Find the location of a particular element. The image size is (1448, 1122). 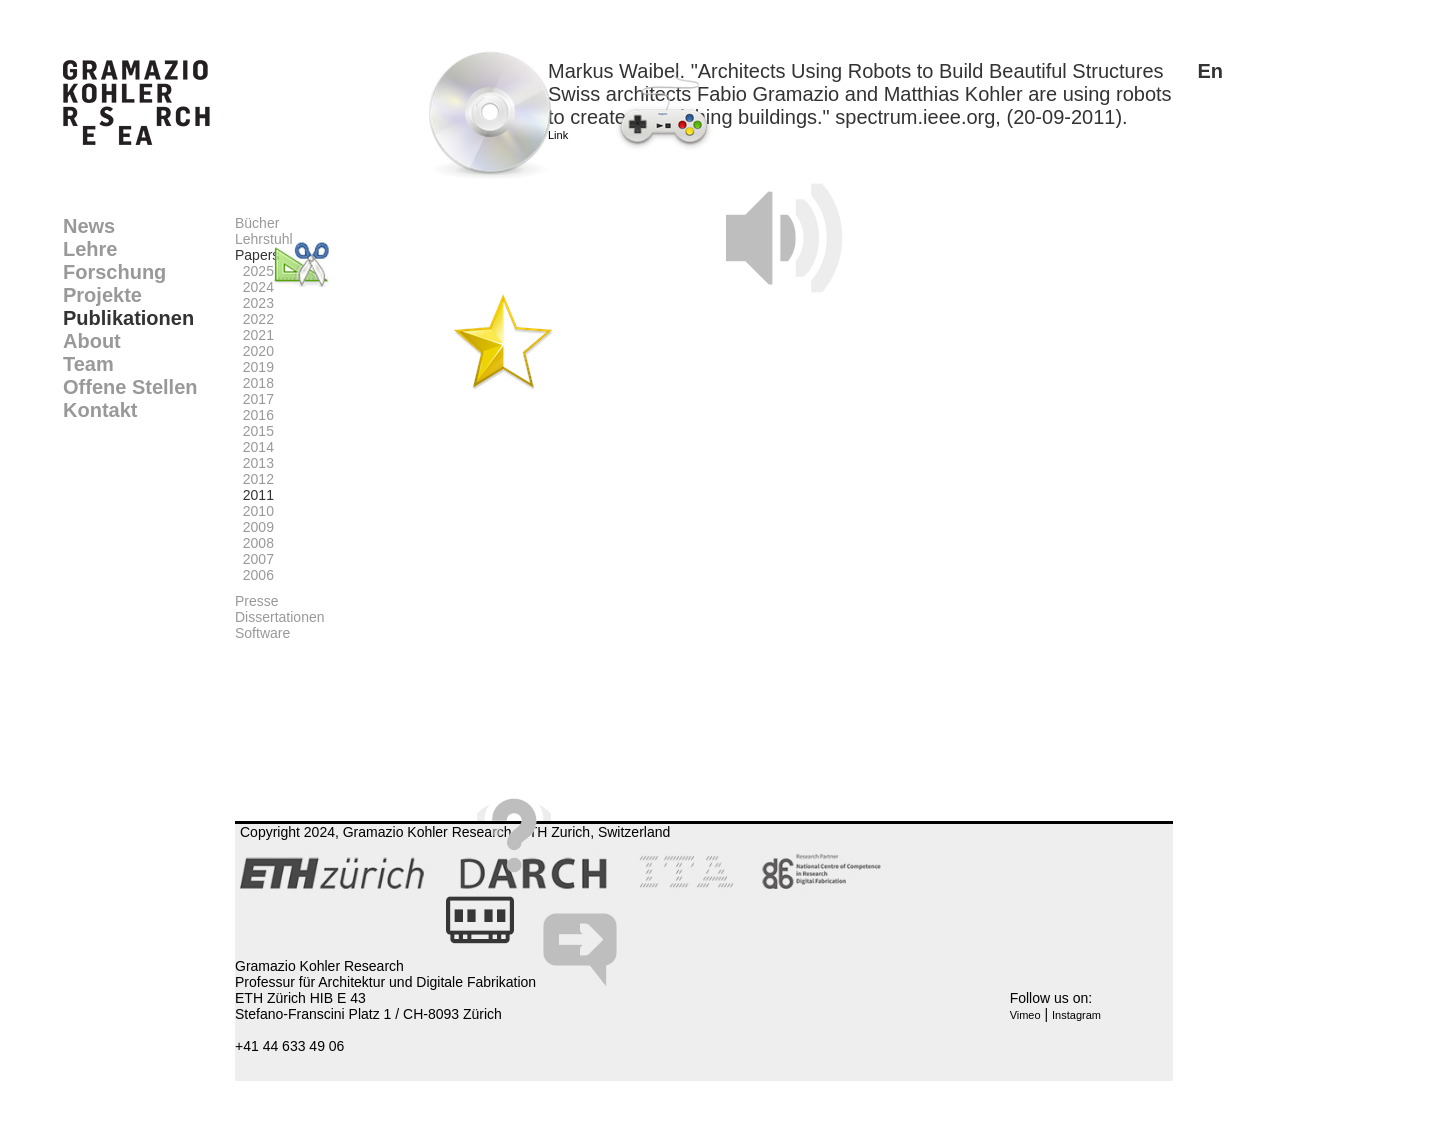

indicates a partial or half rating is located at coordinates (503, 345).